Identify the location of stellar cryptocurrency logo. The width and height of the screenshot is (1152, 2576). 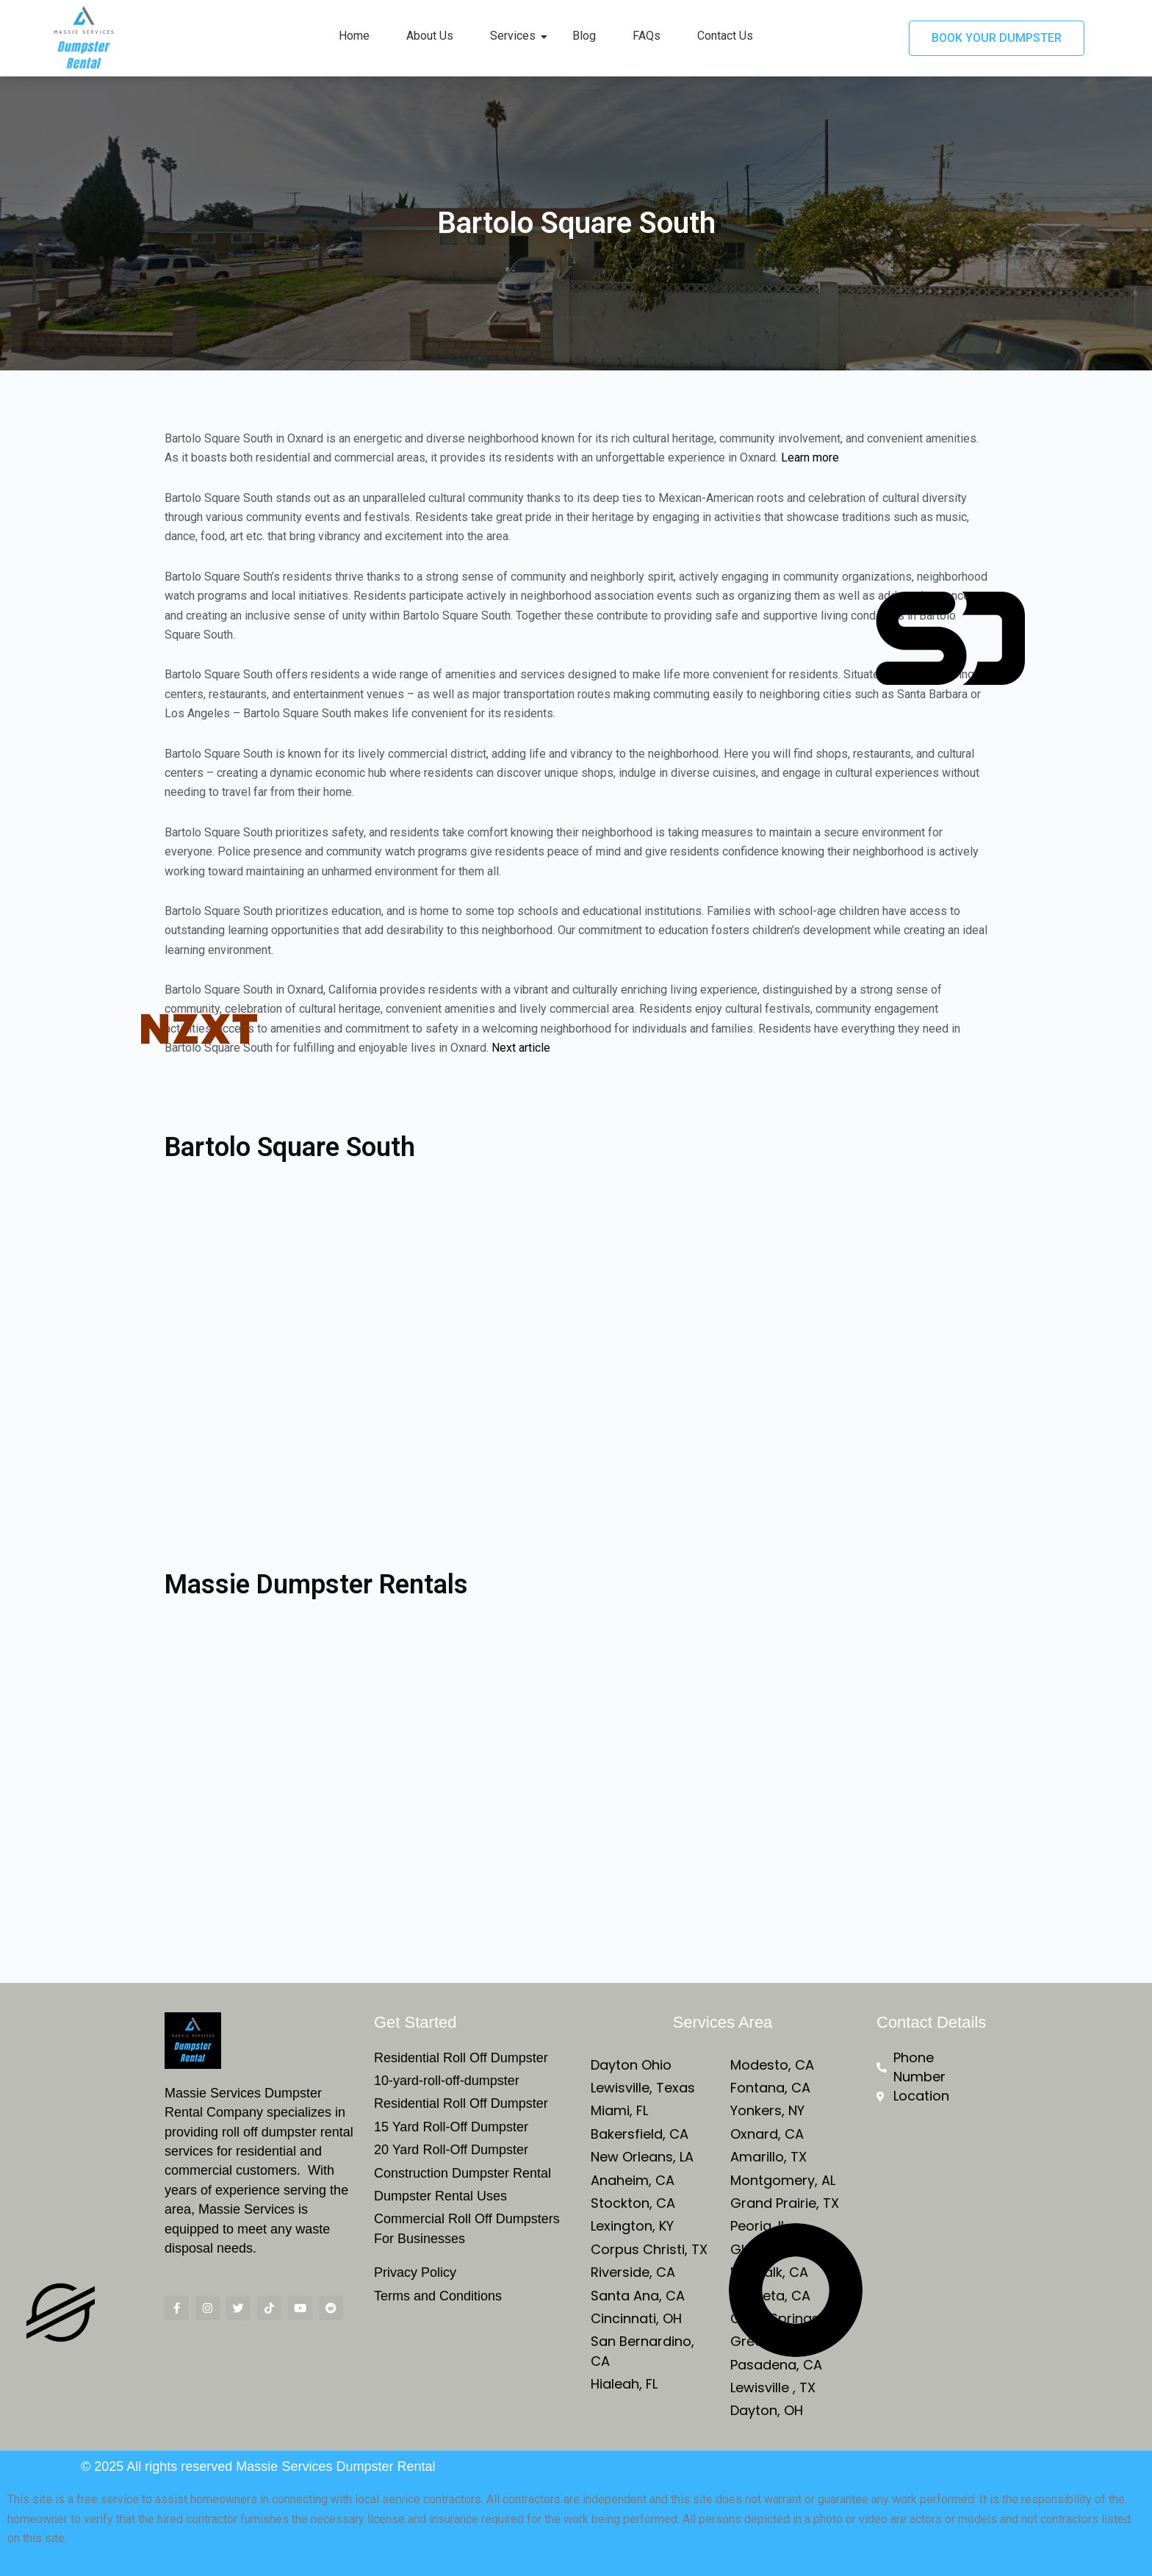
(60, 2312).